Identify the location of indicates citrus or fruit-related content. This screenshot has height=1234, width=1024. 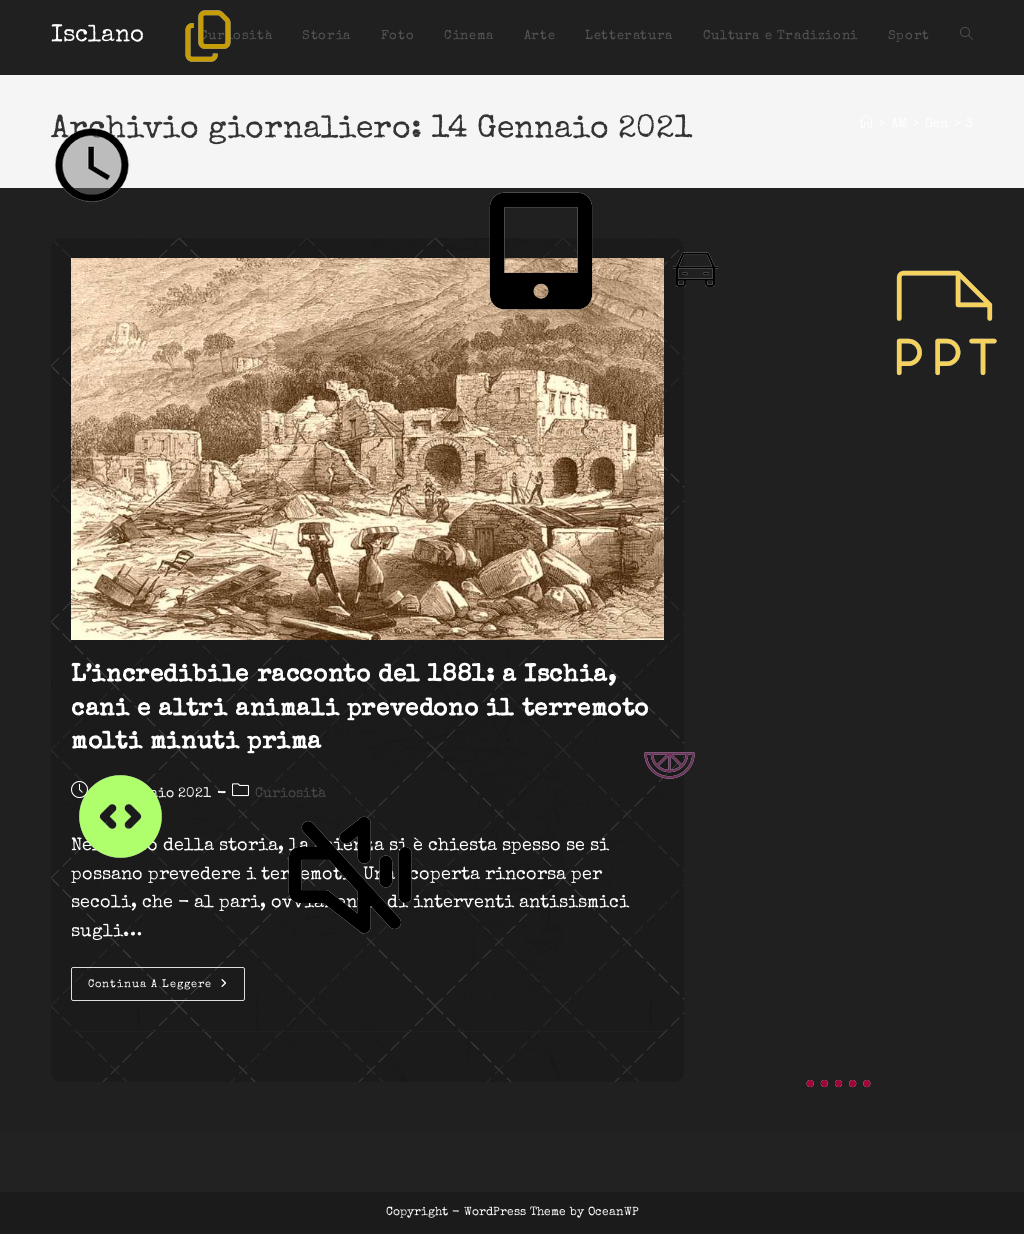
(669, 761).